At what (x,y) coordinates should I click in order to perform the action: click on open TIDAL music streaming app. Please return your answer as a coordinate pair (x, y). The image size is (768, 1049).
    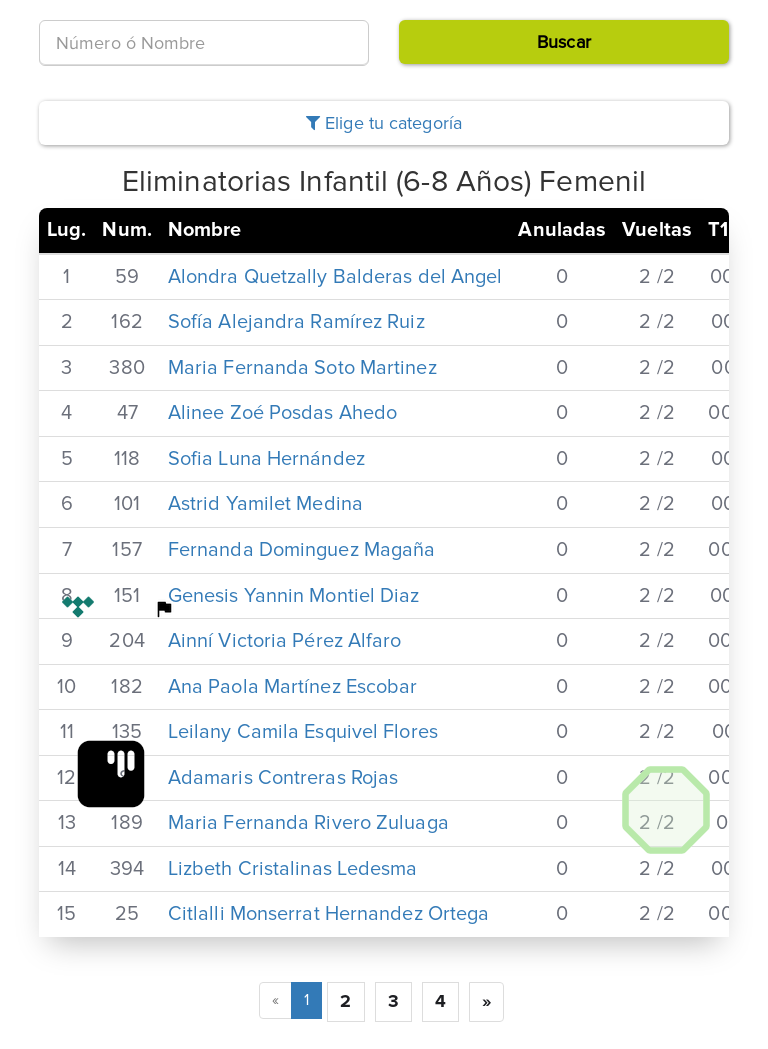
    Looking at the image, I should click on (78, 606).